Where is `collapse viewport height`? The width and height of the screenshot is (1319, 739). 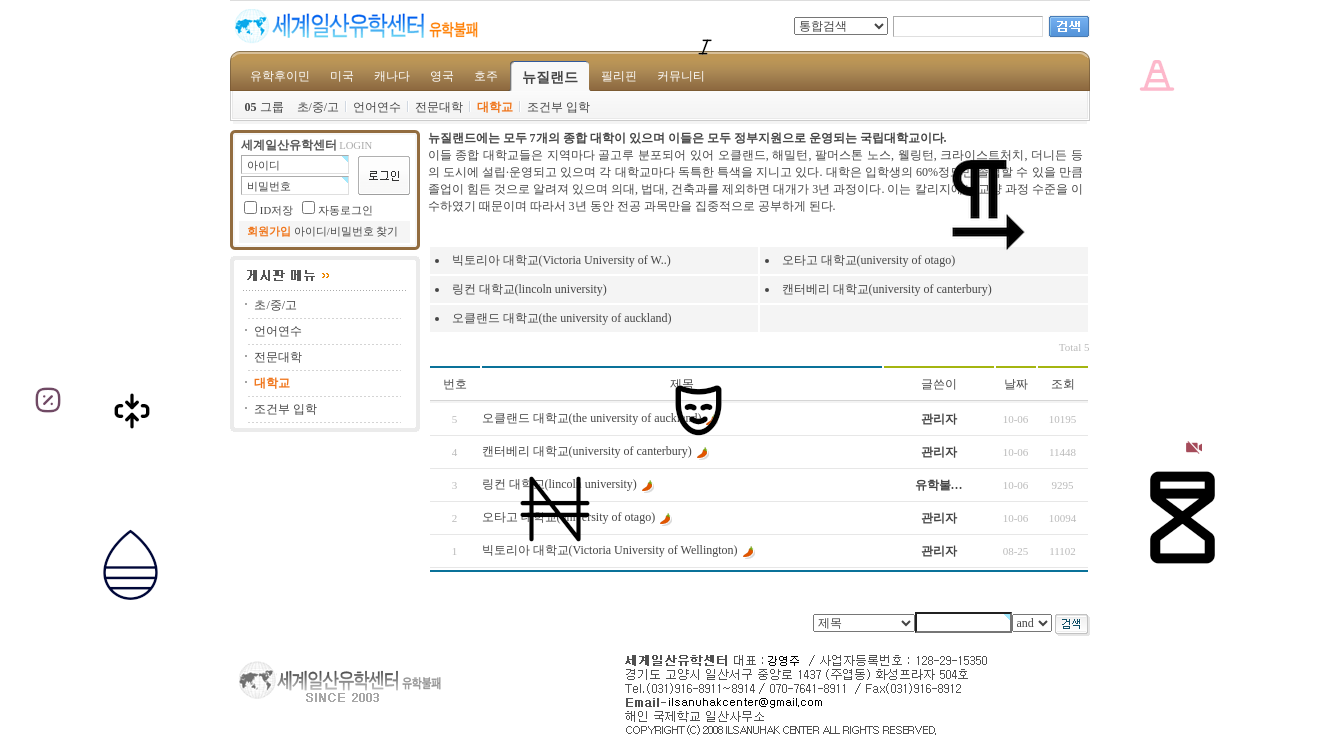
collapse viewport height is located at coordinates (132, 411).